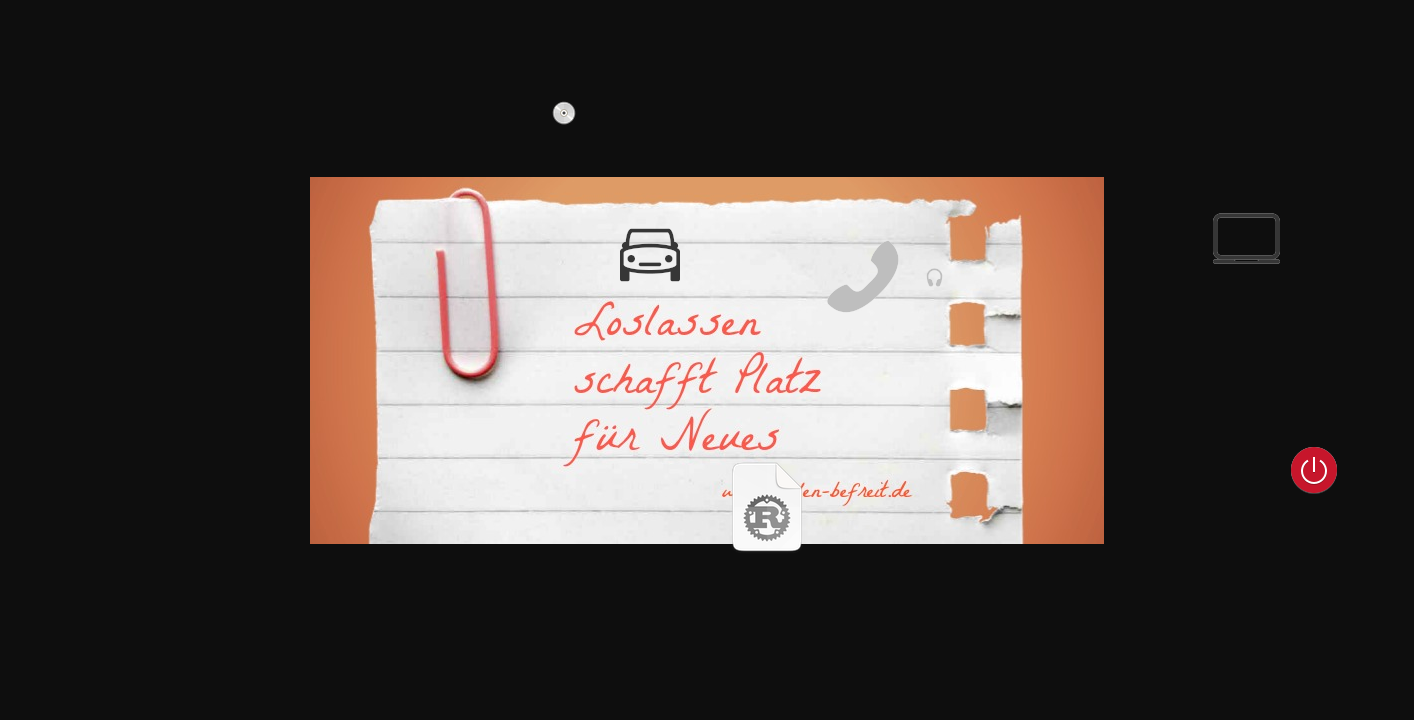 The height and width of the screenshot is (720, 1414). Describe the element at coordinates (650, 255) in the screenshot. I see `access travel and transportation emoji` at that location.